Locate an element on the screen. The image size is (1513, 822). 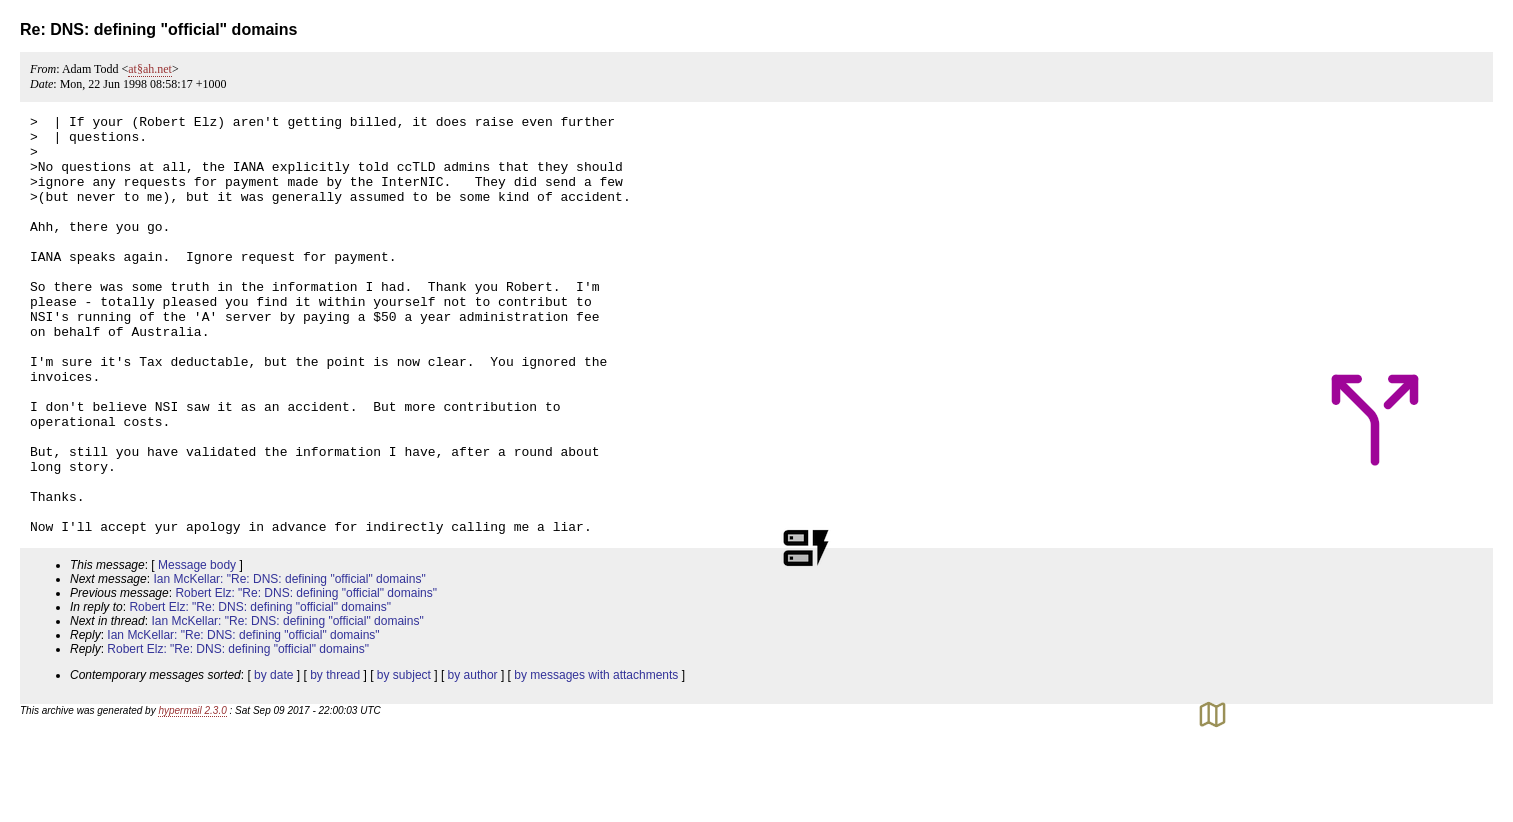
access dynamic form builder is located at coordinates (806, 548).